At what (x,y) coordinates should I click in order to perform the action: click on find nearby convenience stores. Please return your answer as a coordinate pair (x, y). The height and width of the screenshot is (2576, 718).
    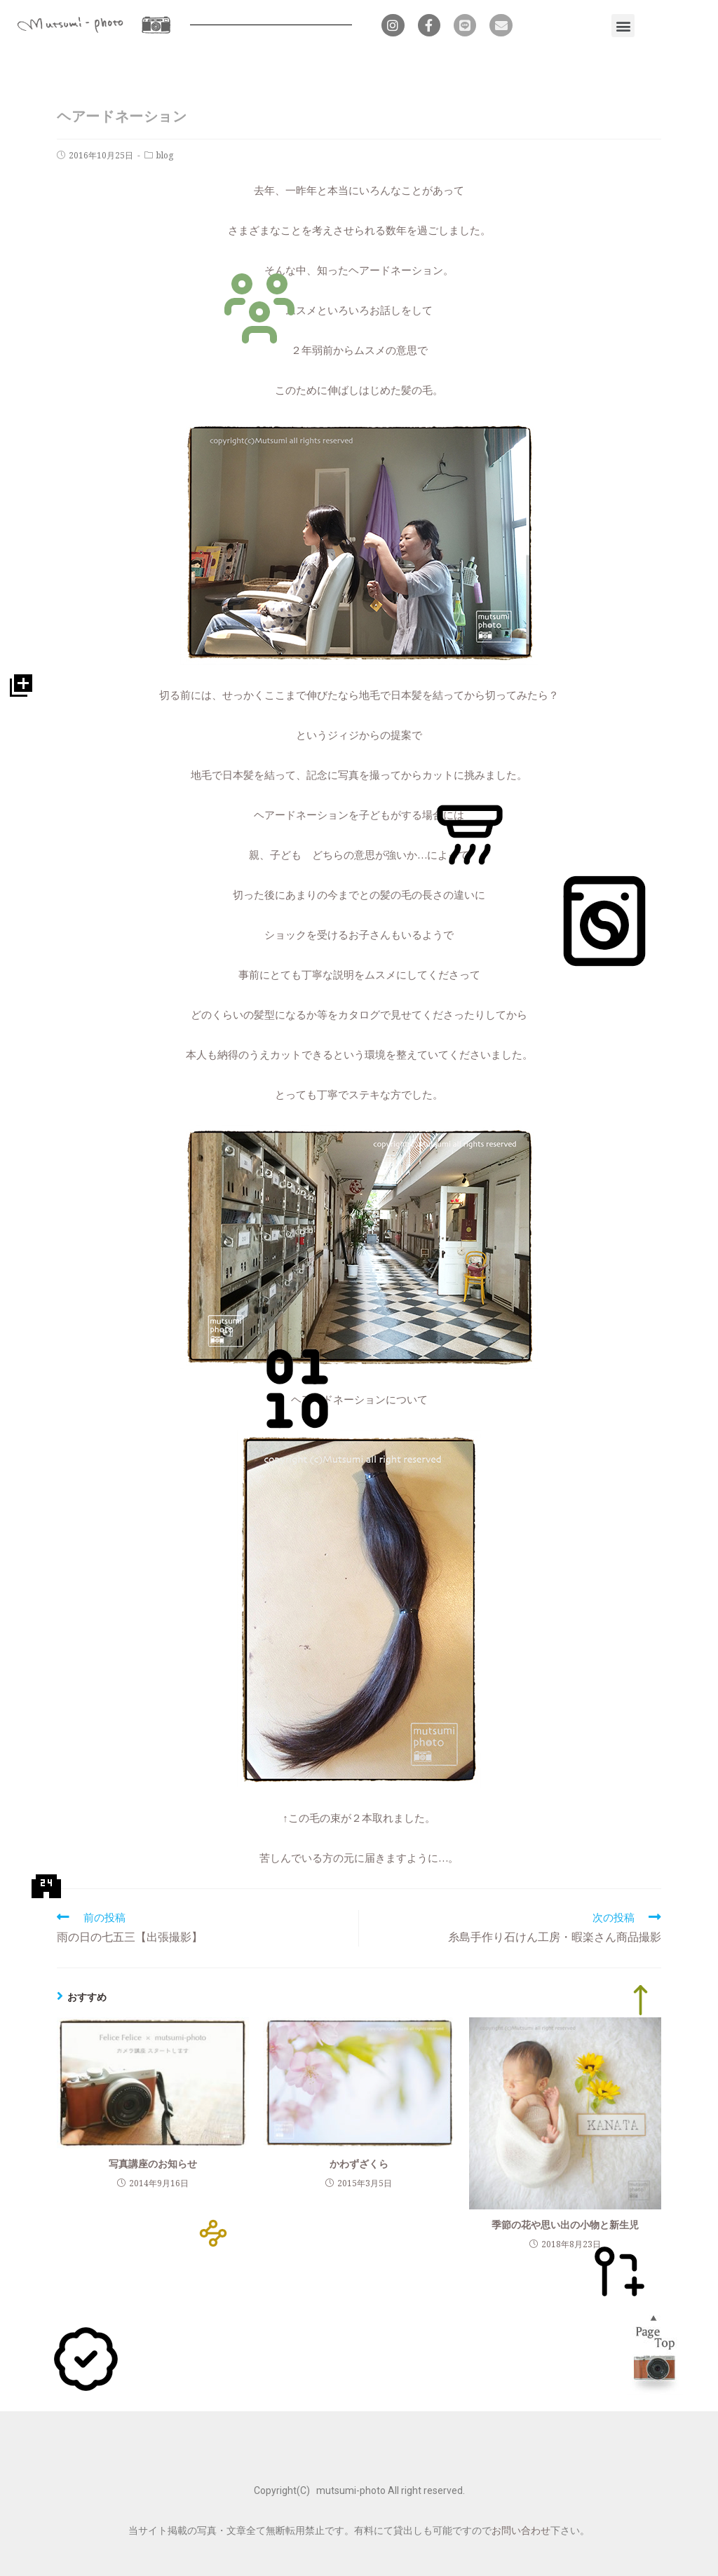
    Looking at the image, I should click on (46, 1886).